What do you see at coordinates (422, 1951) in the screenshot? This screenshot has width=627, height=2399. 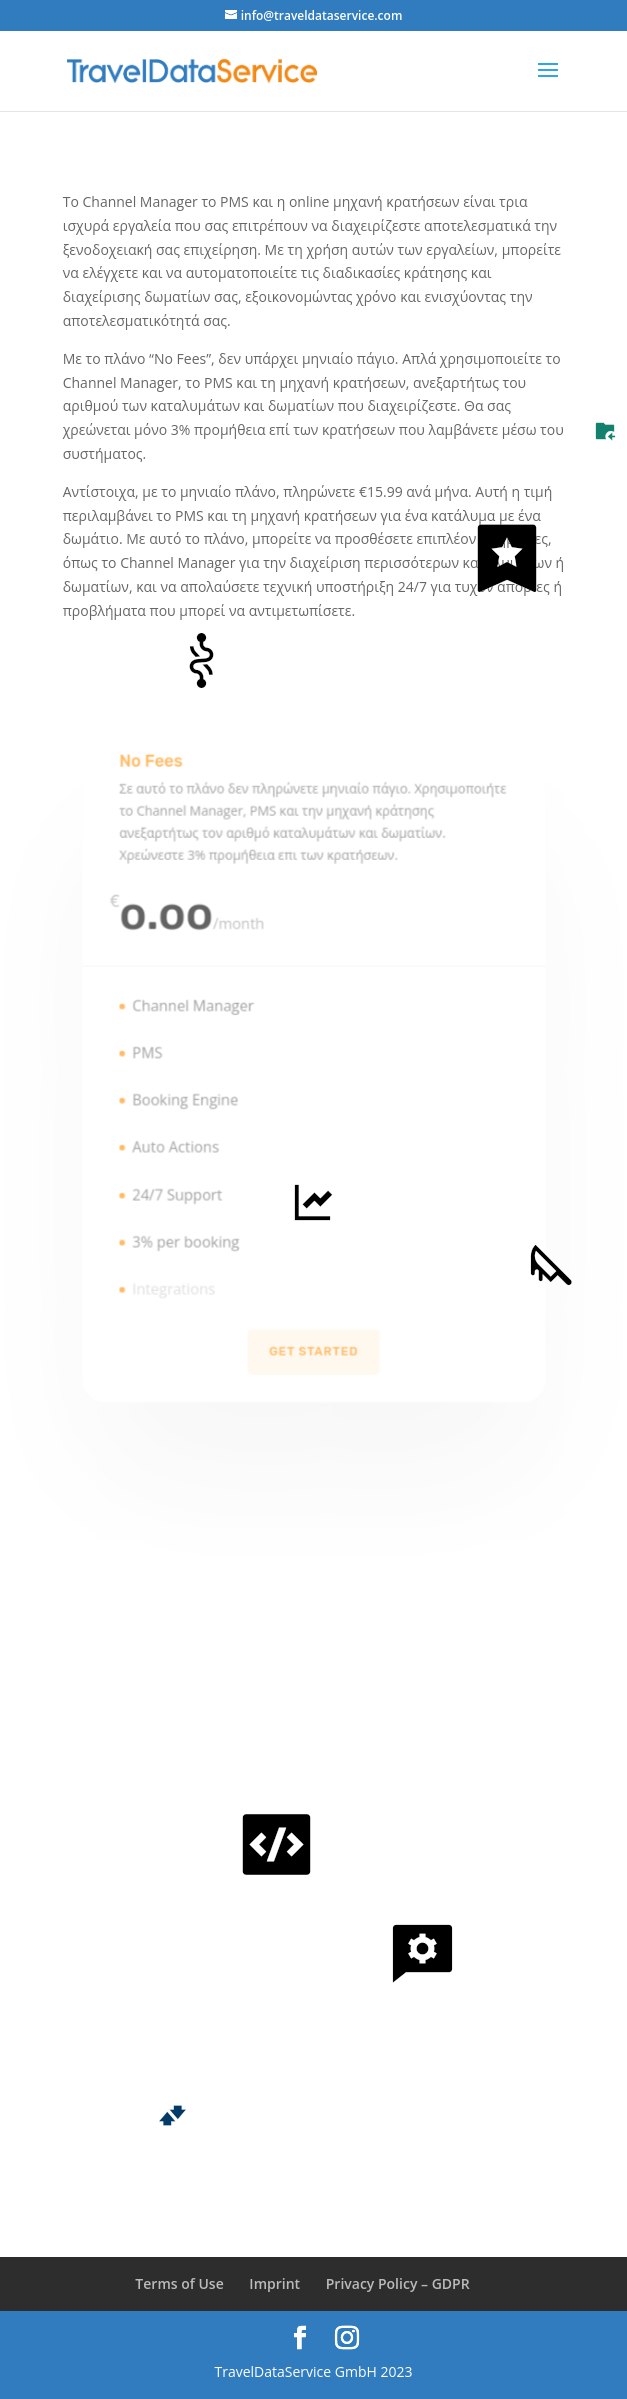 I see `open chat settings` at bounding box center [422, 1951].